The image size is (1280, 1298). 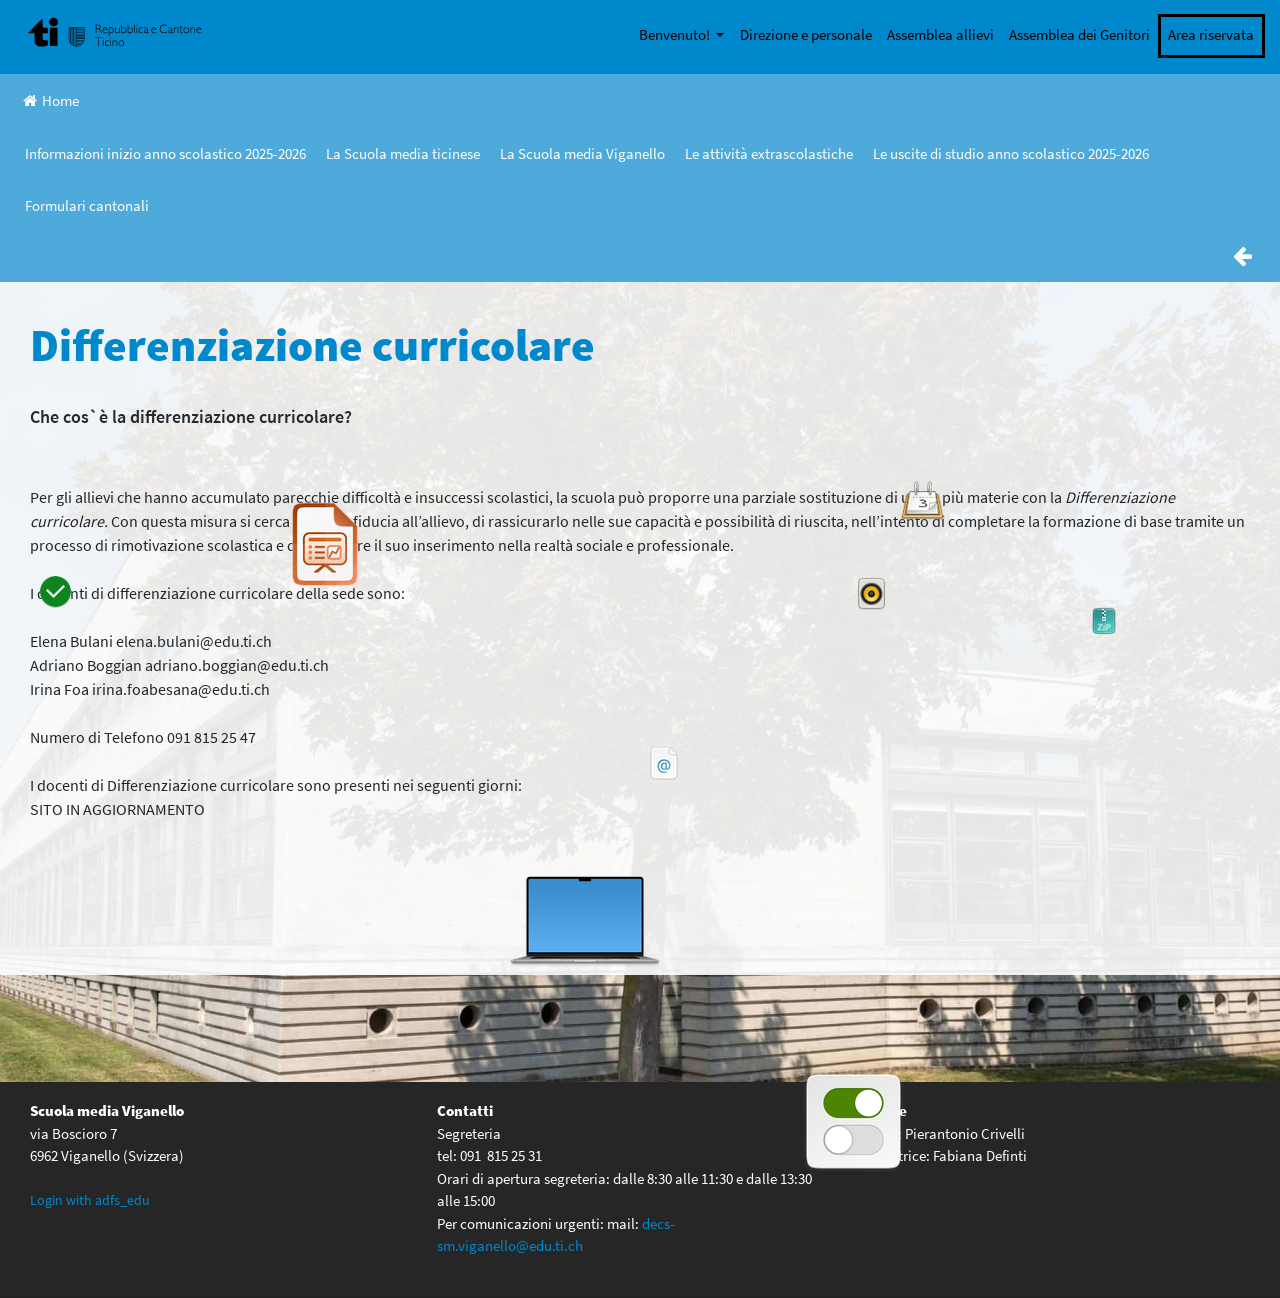 I want to click on represents this macbook air device in system settings, so click(x=585, y=913).